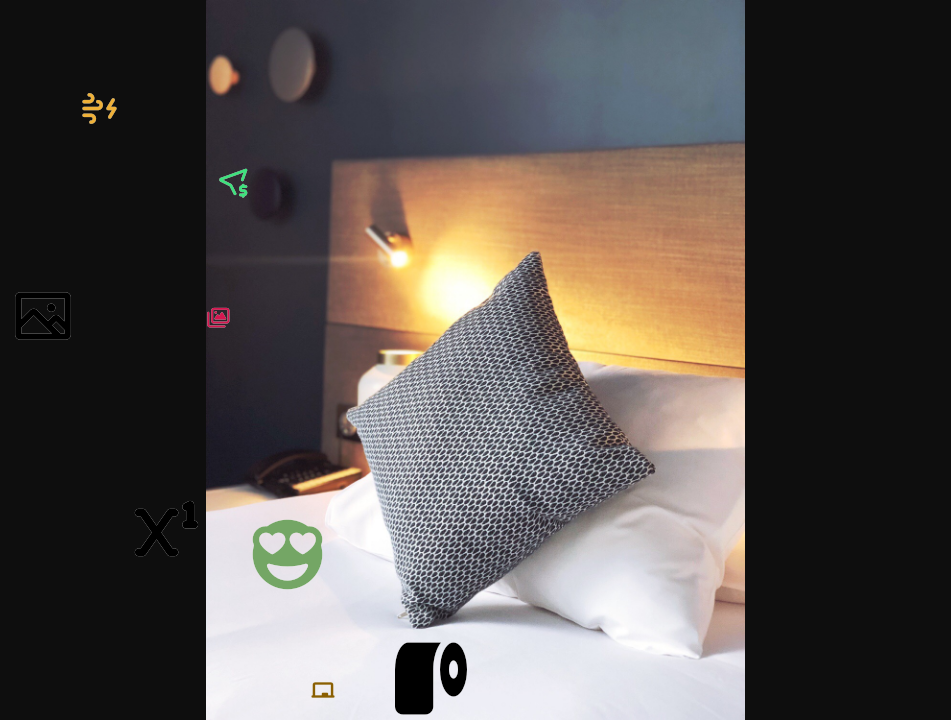 This screenshot has width=951, height=720. What do you see at coordinates (287, 554) in the screenshot?
I see `react to a message with love` at bounding box center [287, 554].